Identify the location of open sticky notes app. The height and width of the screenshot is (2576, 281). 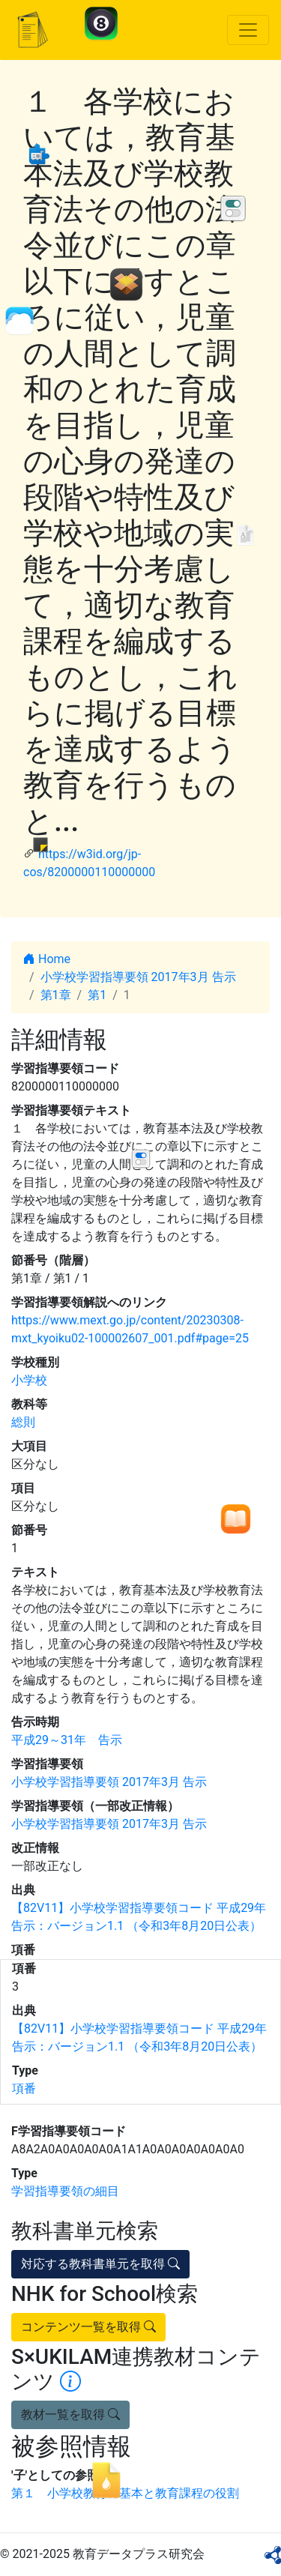
(40, 845).